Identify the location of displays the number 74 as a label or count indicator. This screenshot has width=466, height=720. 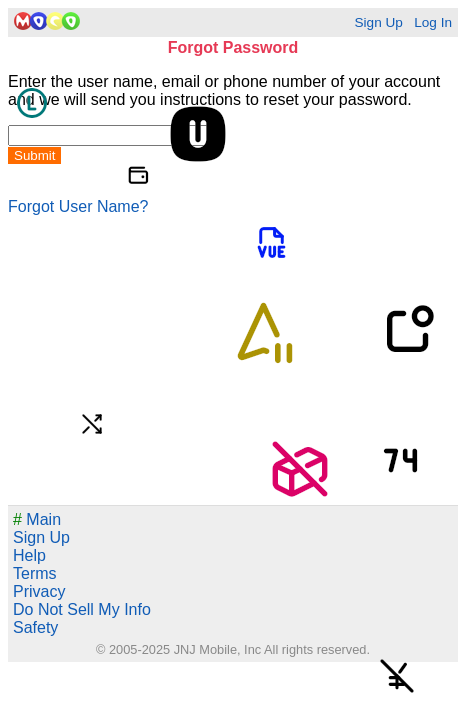
(400, 460).